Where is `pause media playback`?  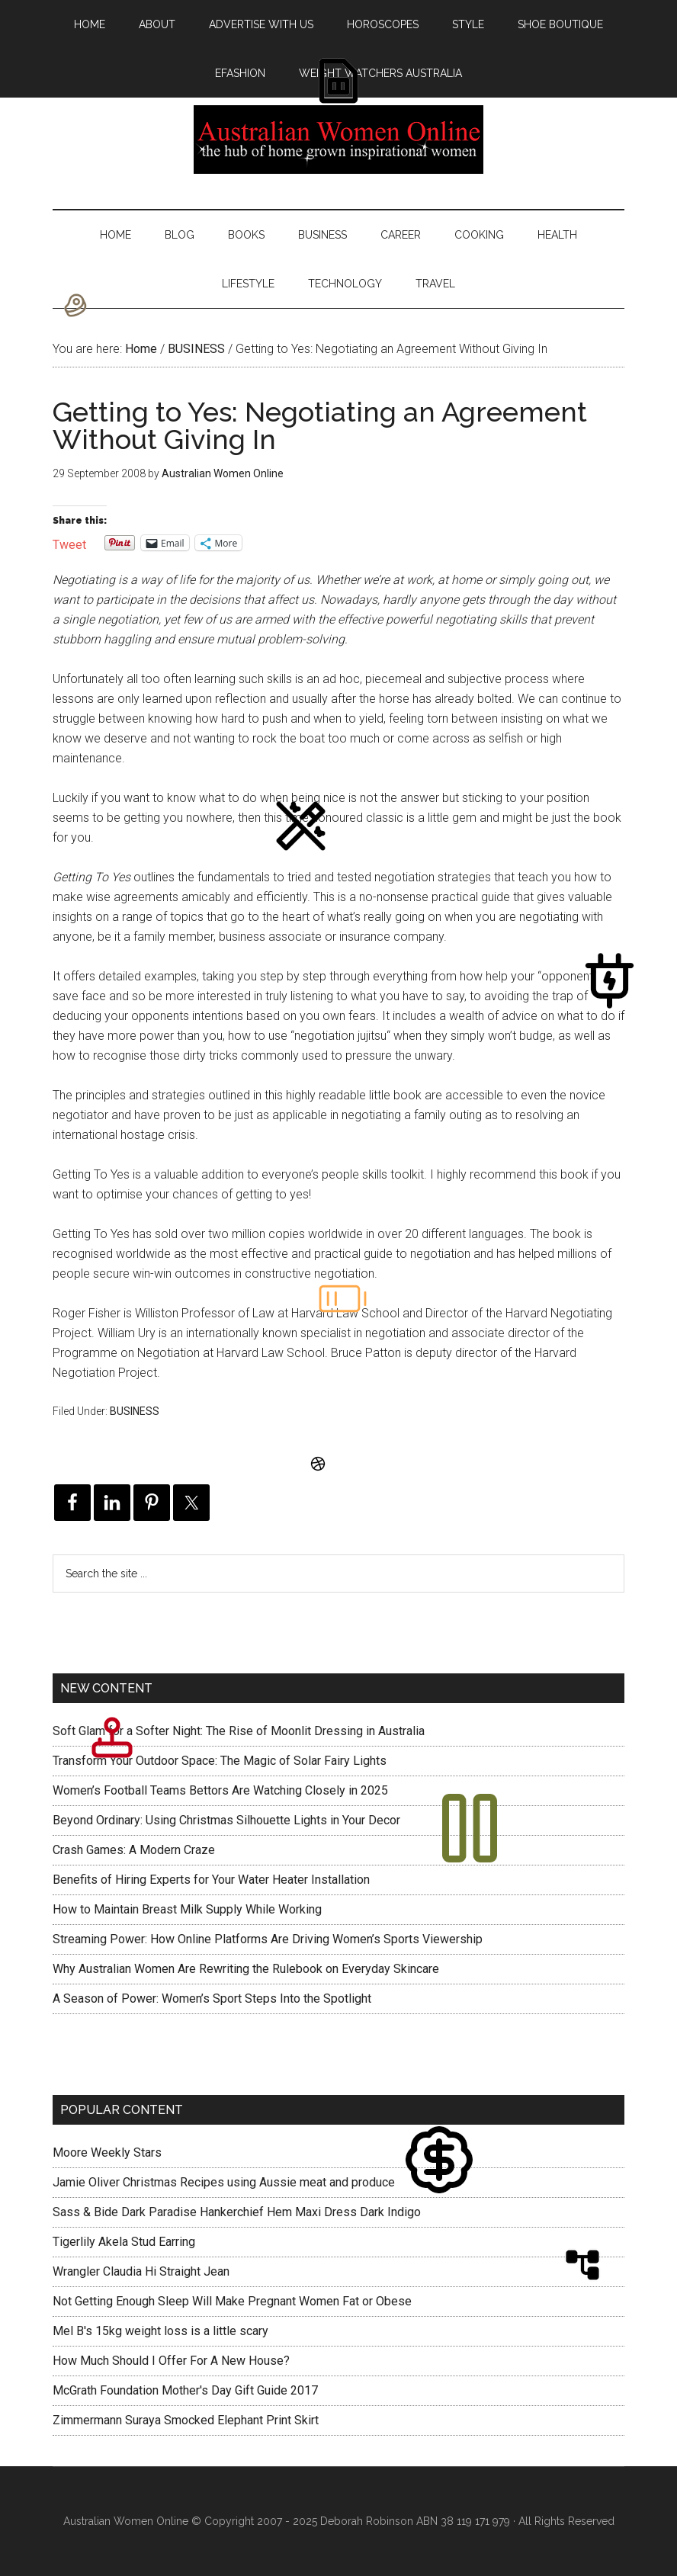 pause media playback is located at coordinates (470, 1828).